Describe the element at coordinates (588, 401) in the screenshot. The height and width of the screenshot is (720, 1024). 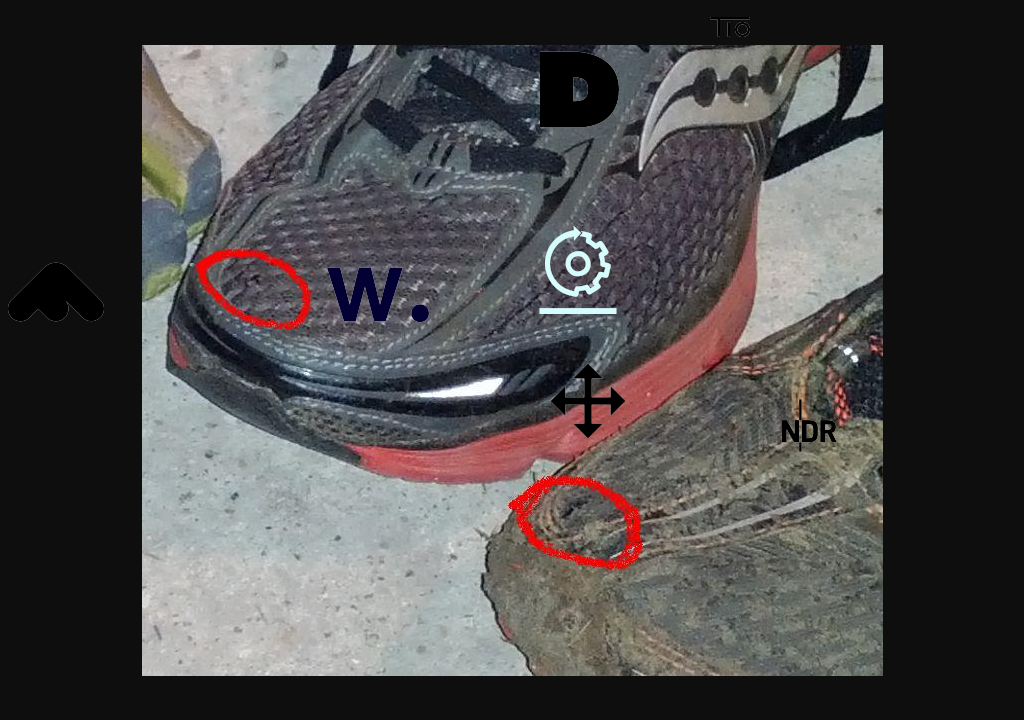
I see `drag to reposition element` at that location.